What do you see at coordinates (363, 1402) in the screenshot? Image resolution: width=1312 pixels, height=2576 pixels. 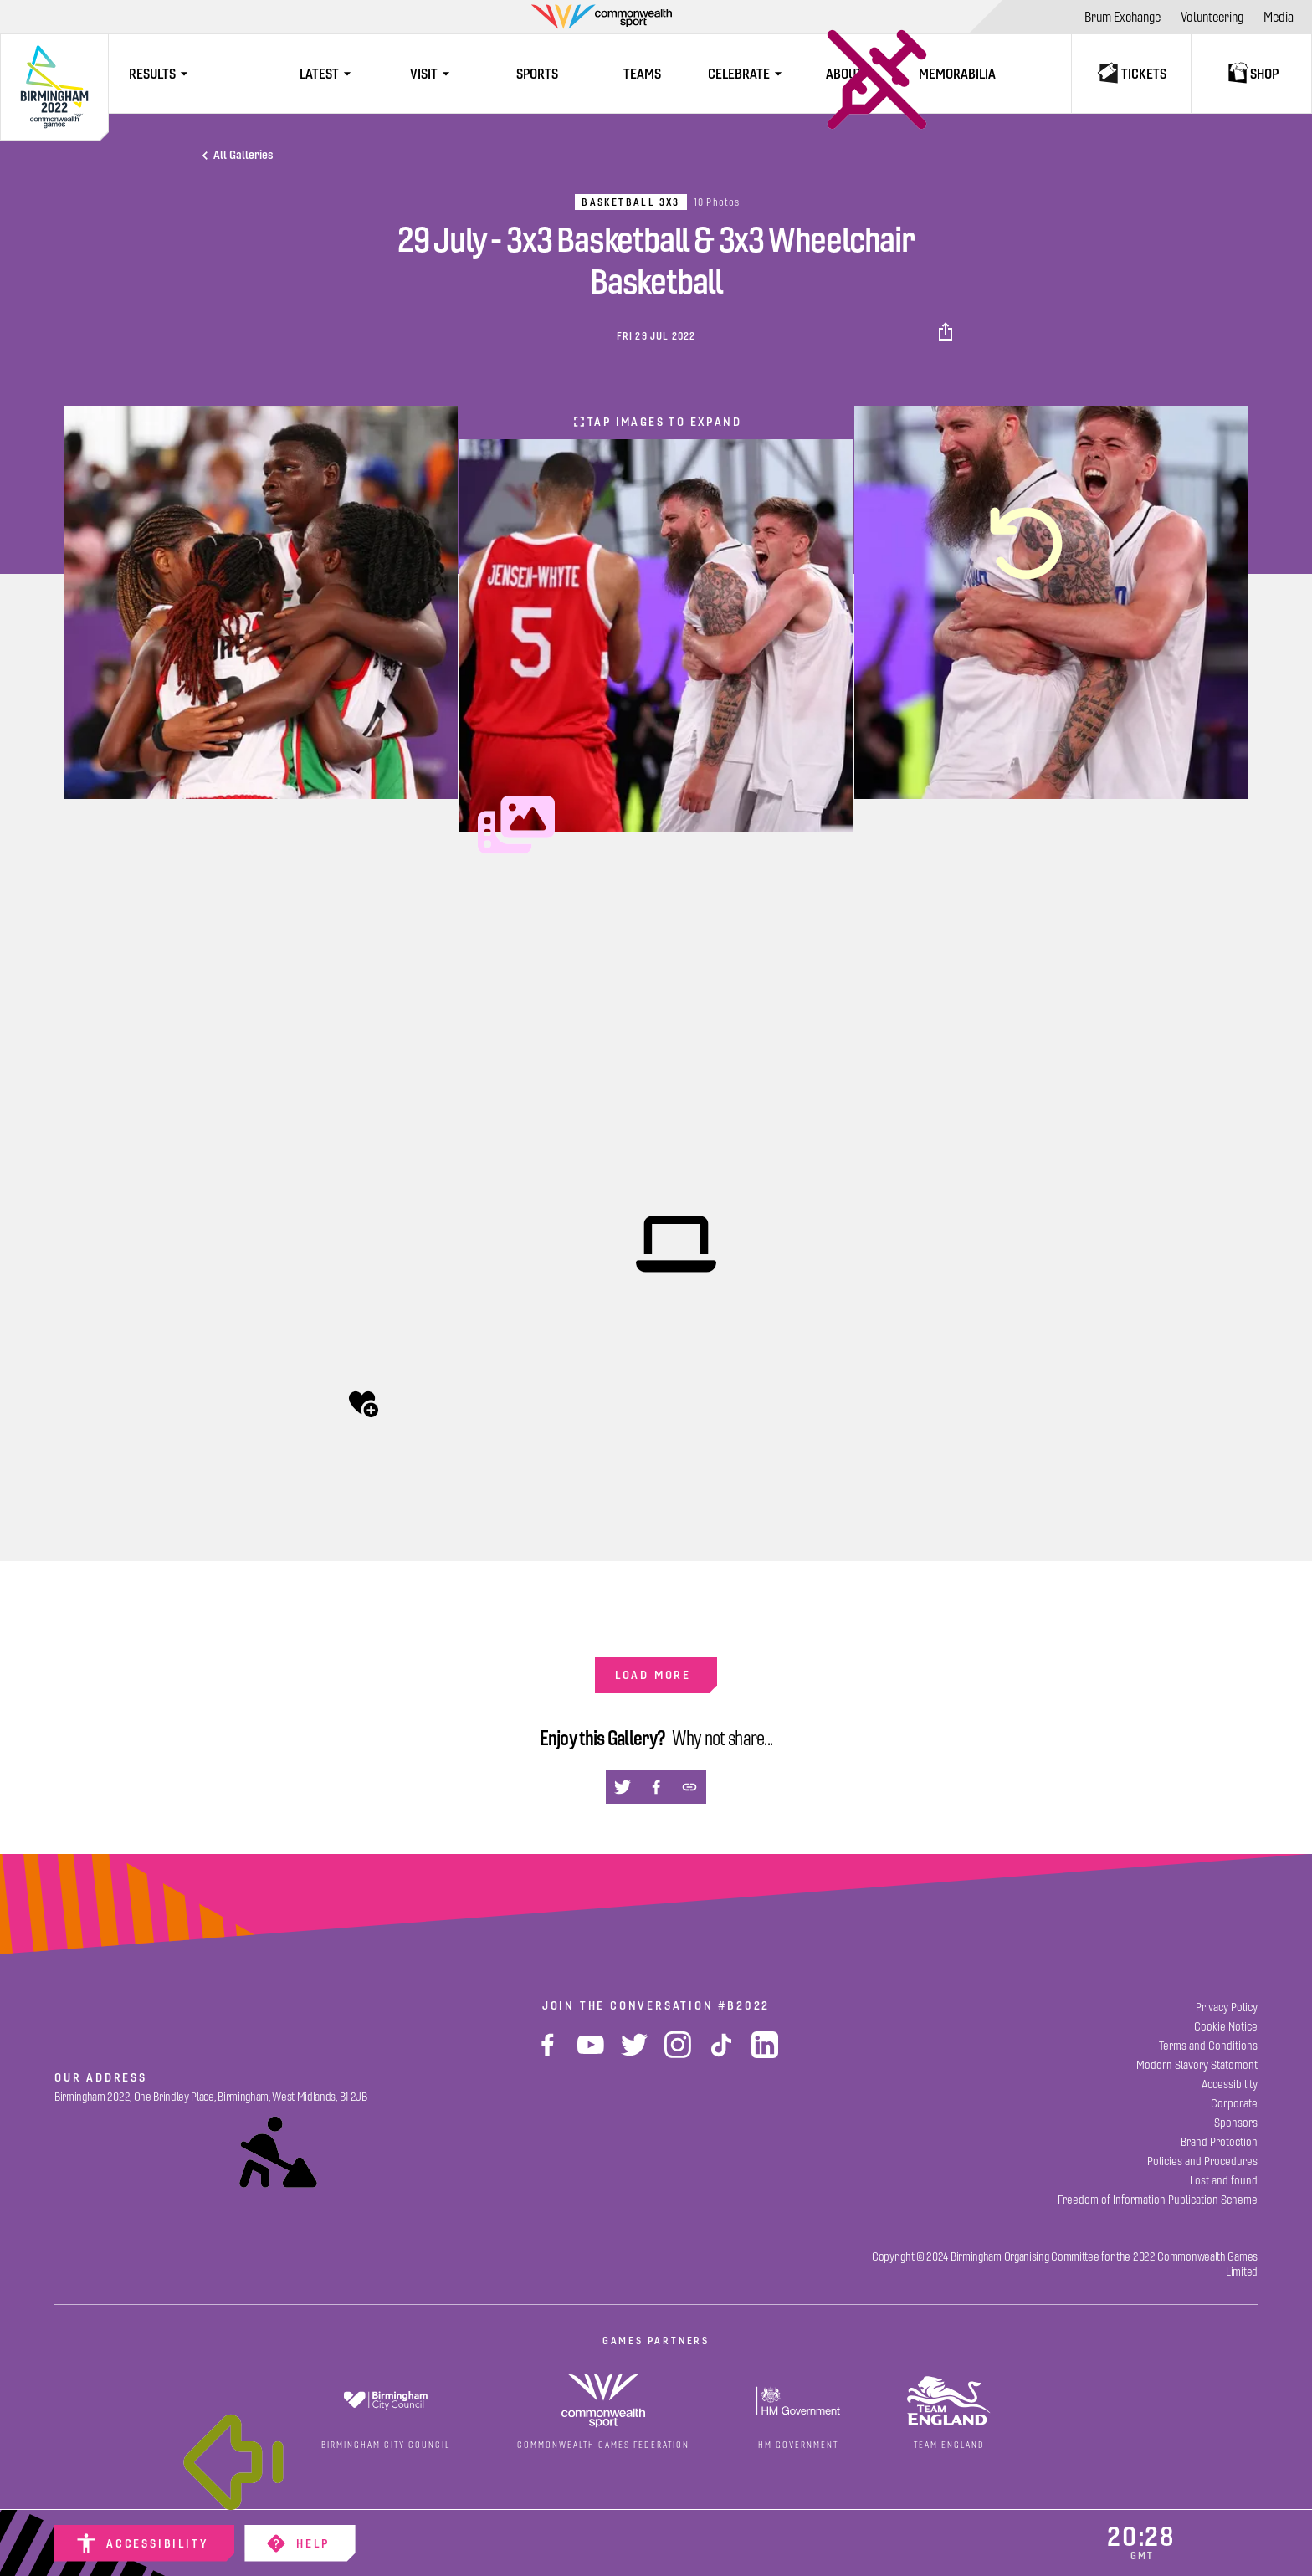 I see `add to favorites` at bounding box center [363, 1402].